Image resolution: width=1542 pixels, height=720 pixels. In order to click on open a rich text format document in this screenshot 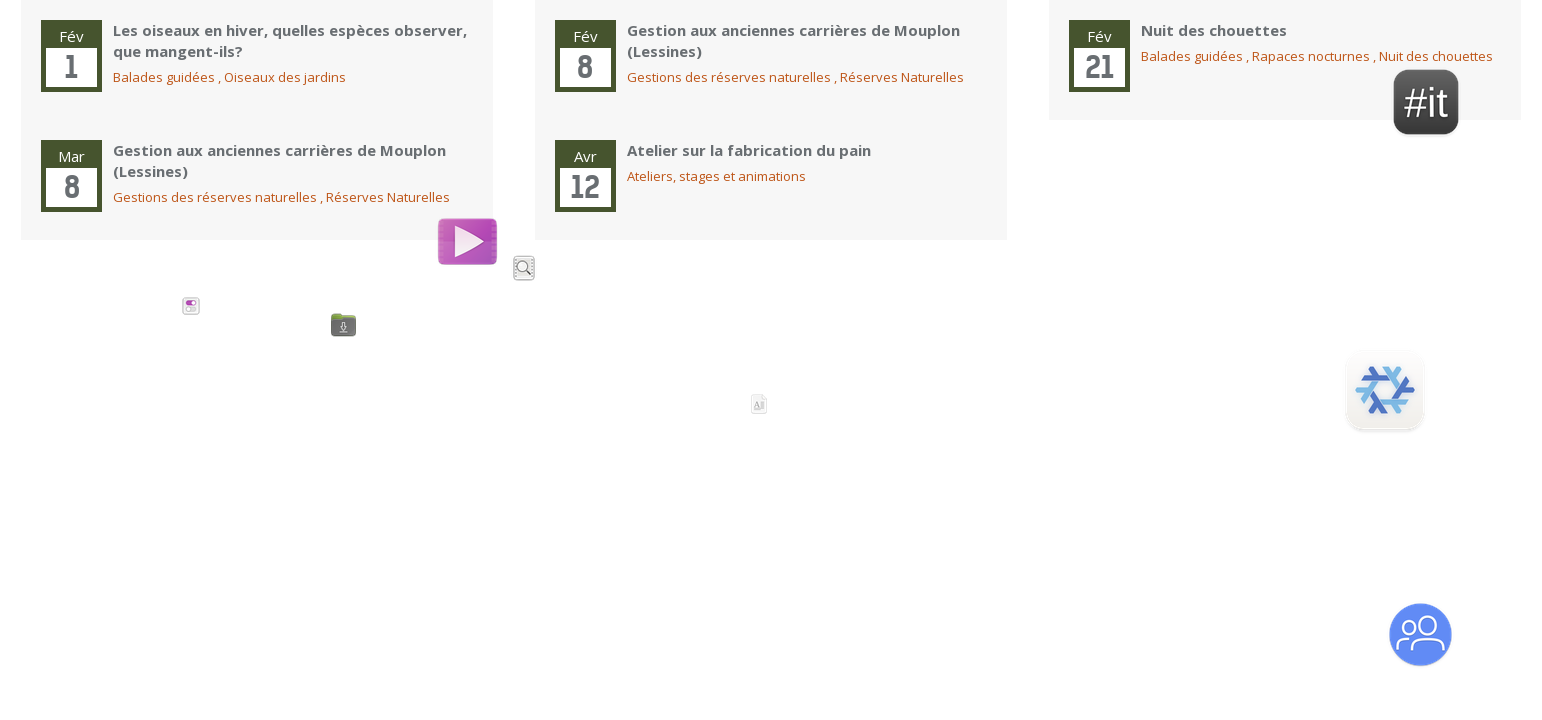, I will do `click(759, 404)`.